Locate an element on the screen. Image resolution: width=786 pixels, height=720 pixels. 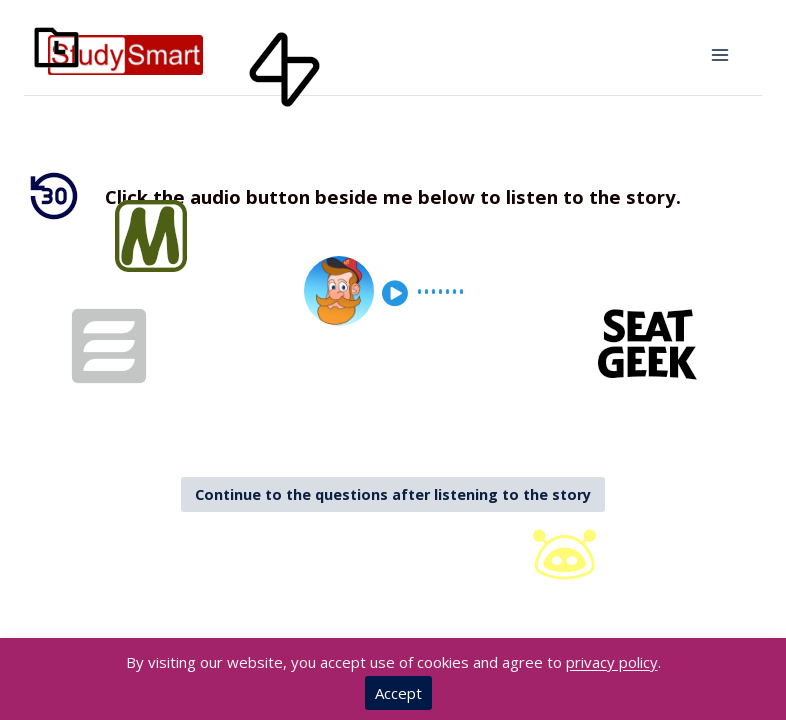
alby browser extension logo is located at coordinates (564, 554).